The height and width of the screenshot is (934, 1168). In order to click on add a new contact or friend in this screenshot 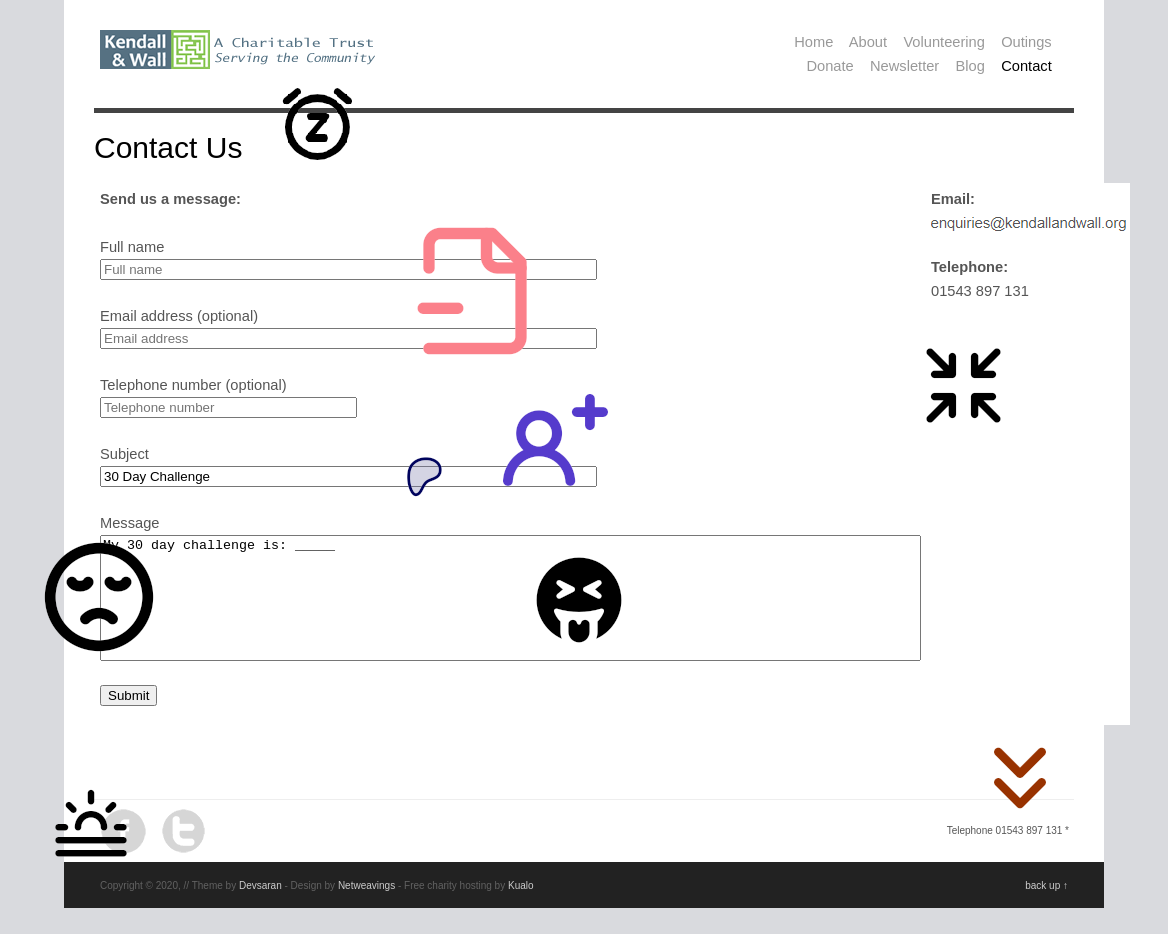, I will do `click(555, 446)`.